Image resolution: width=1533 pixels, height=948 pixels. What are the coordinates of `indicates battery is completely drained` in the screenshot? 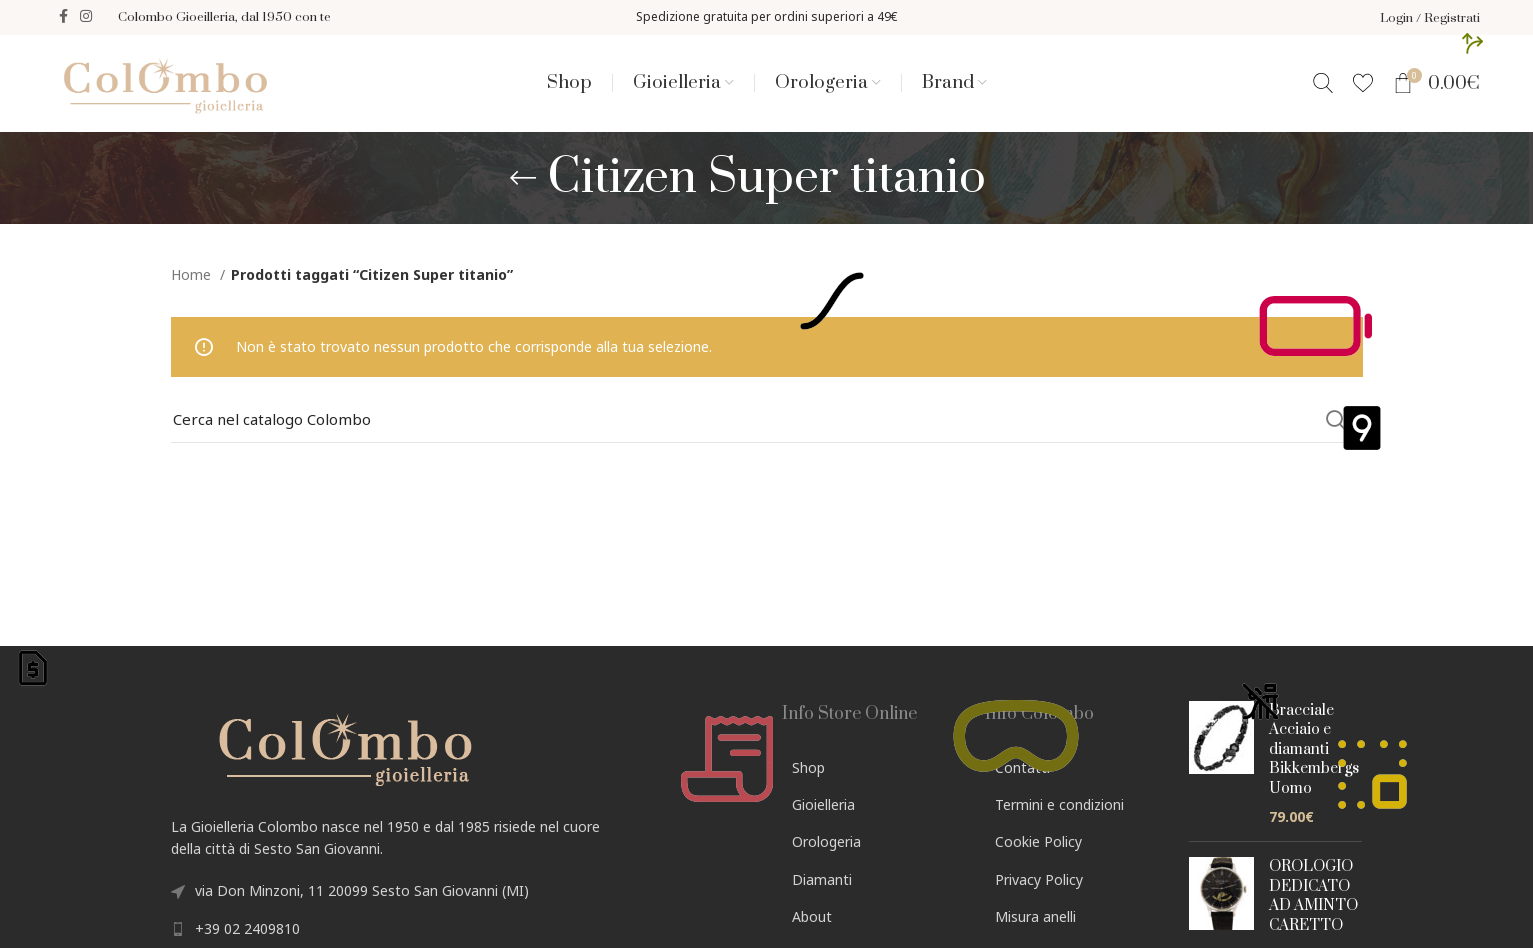 It's located at (1316, 326).